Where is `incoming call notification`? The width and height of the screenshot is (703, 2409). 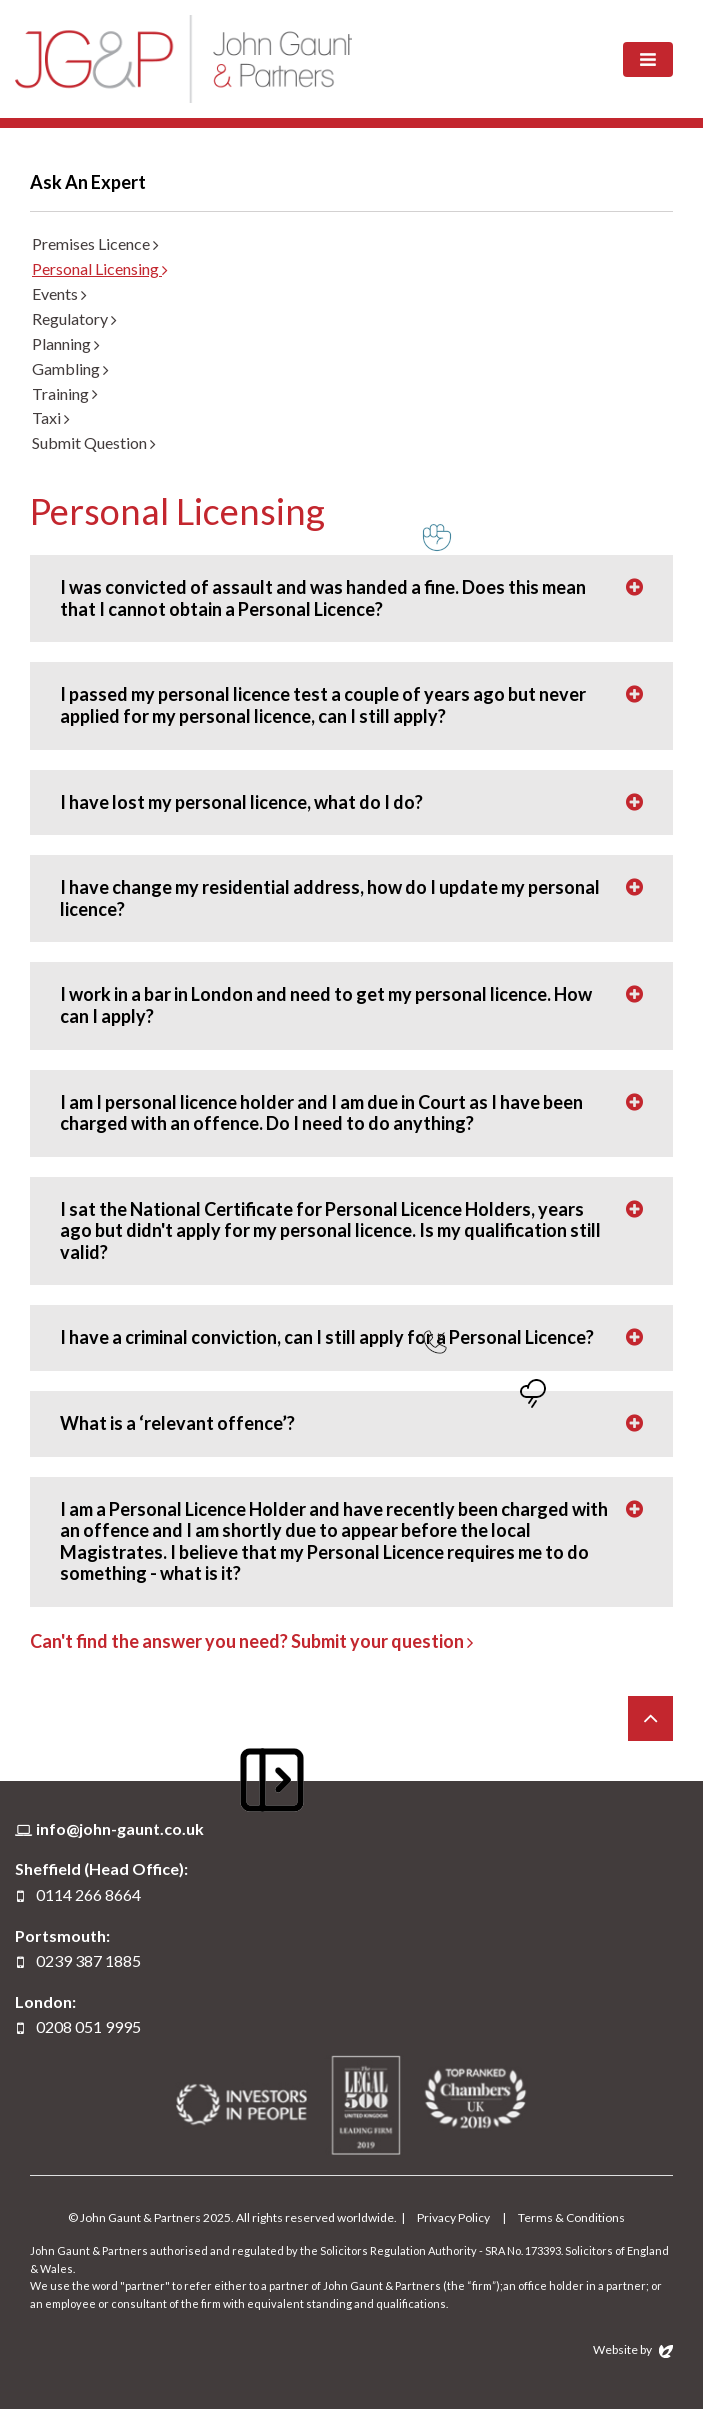
incoming call notification is located at coordinates (435, 1341).